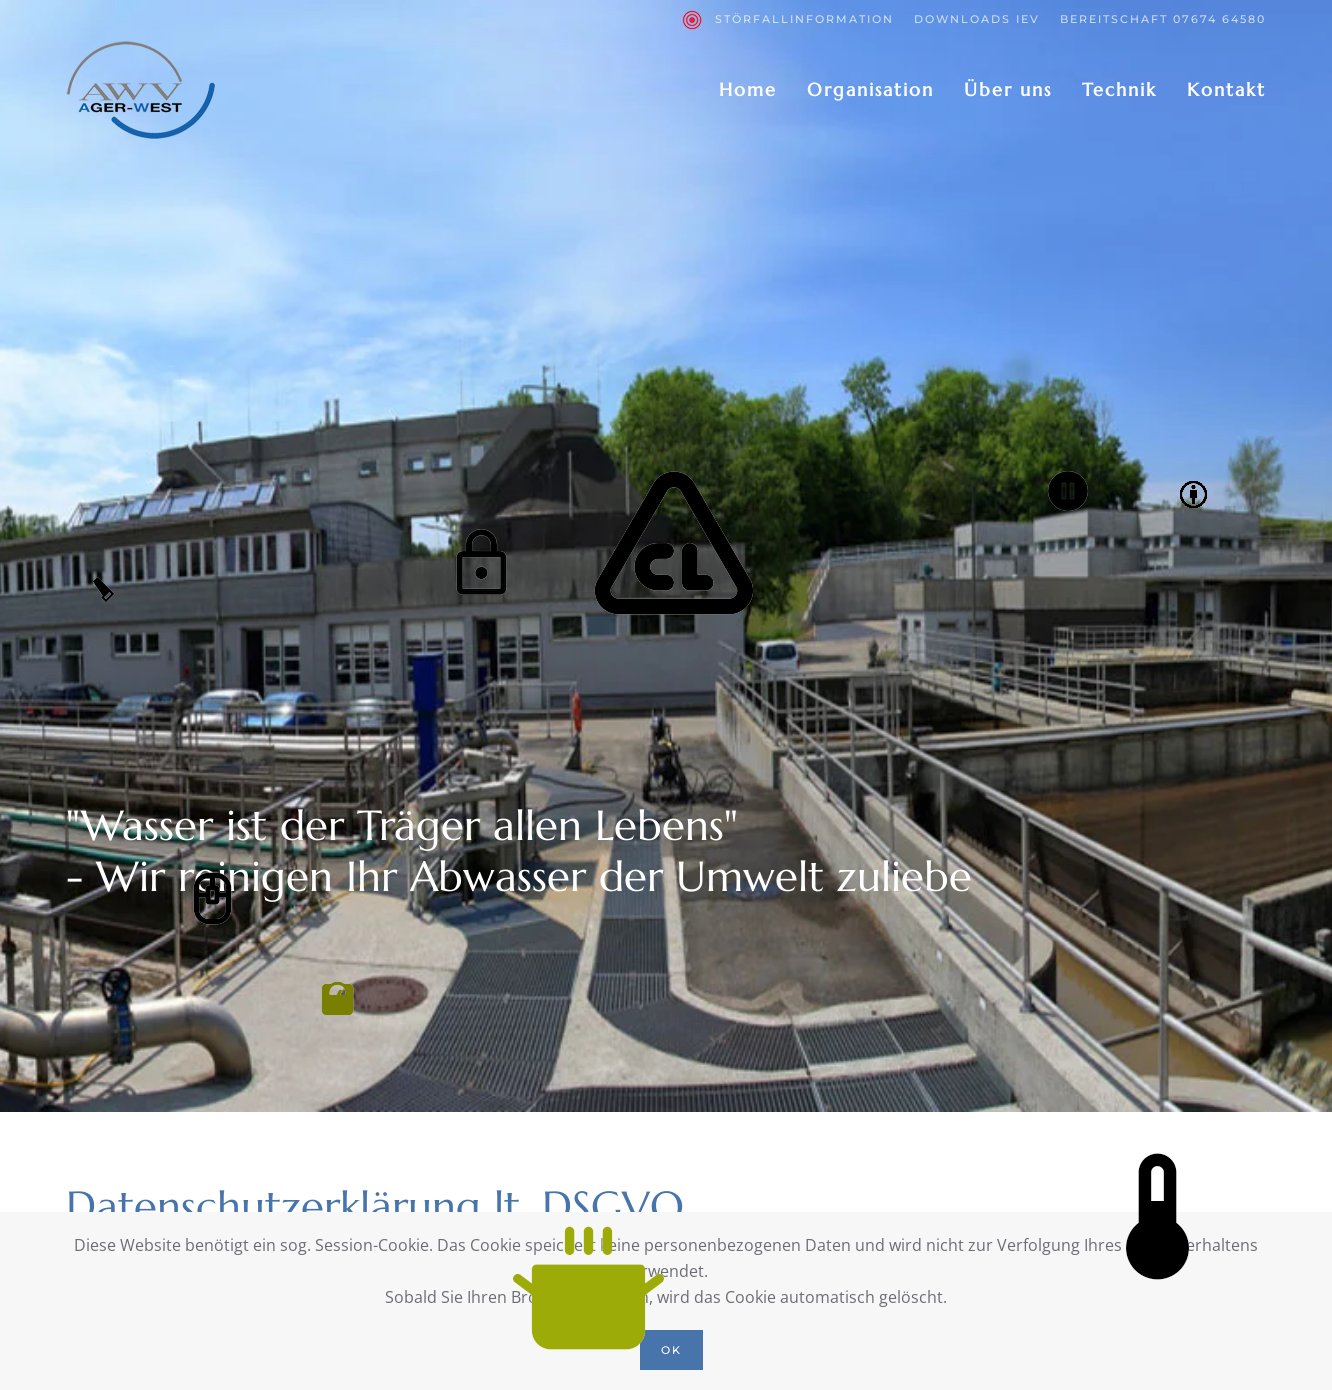 Image resolution: width=1332 pixels, height=1390 pixels. What do you see at coordinates (212, 898) in the screenshot?
I see `middle mouse button click action` at bounding box center [212, 898].